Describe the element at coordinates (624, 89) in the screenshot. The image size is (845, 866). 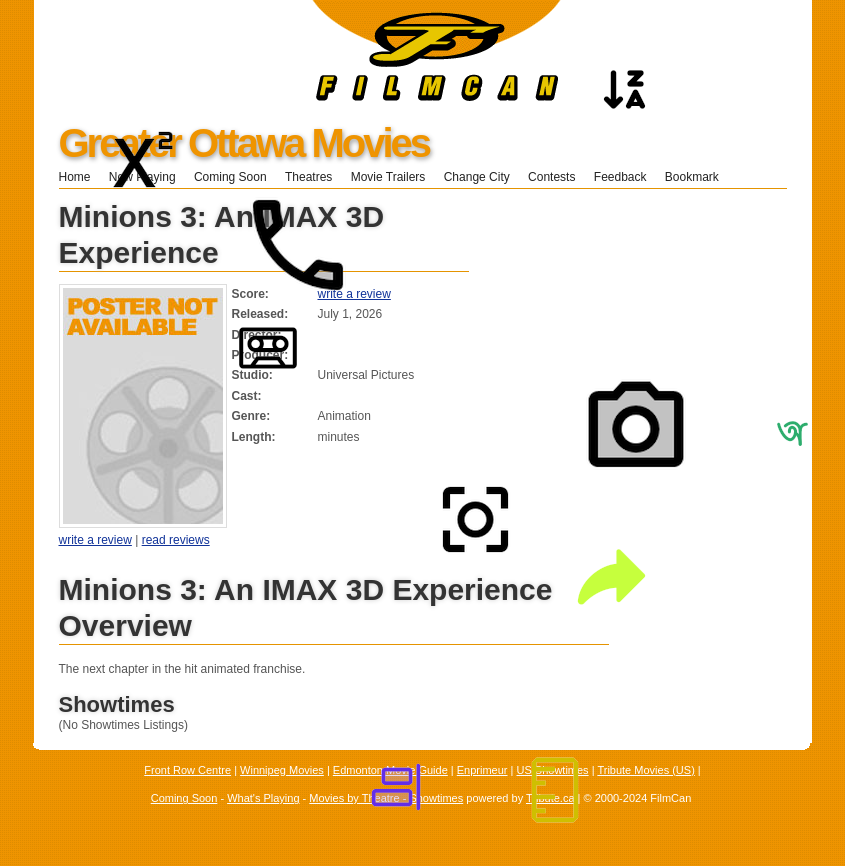
I see `sort items alphabetically in descending order (Z to A)` at that location.